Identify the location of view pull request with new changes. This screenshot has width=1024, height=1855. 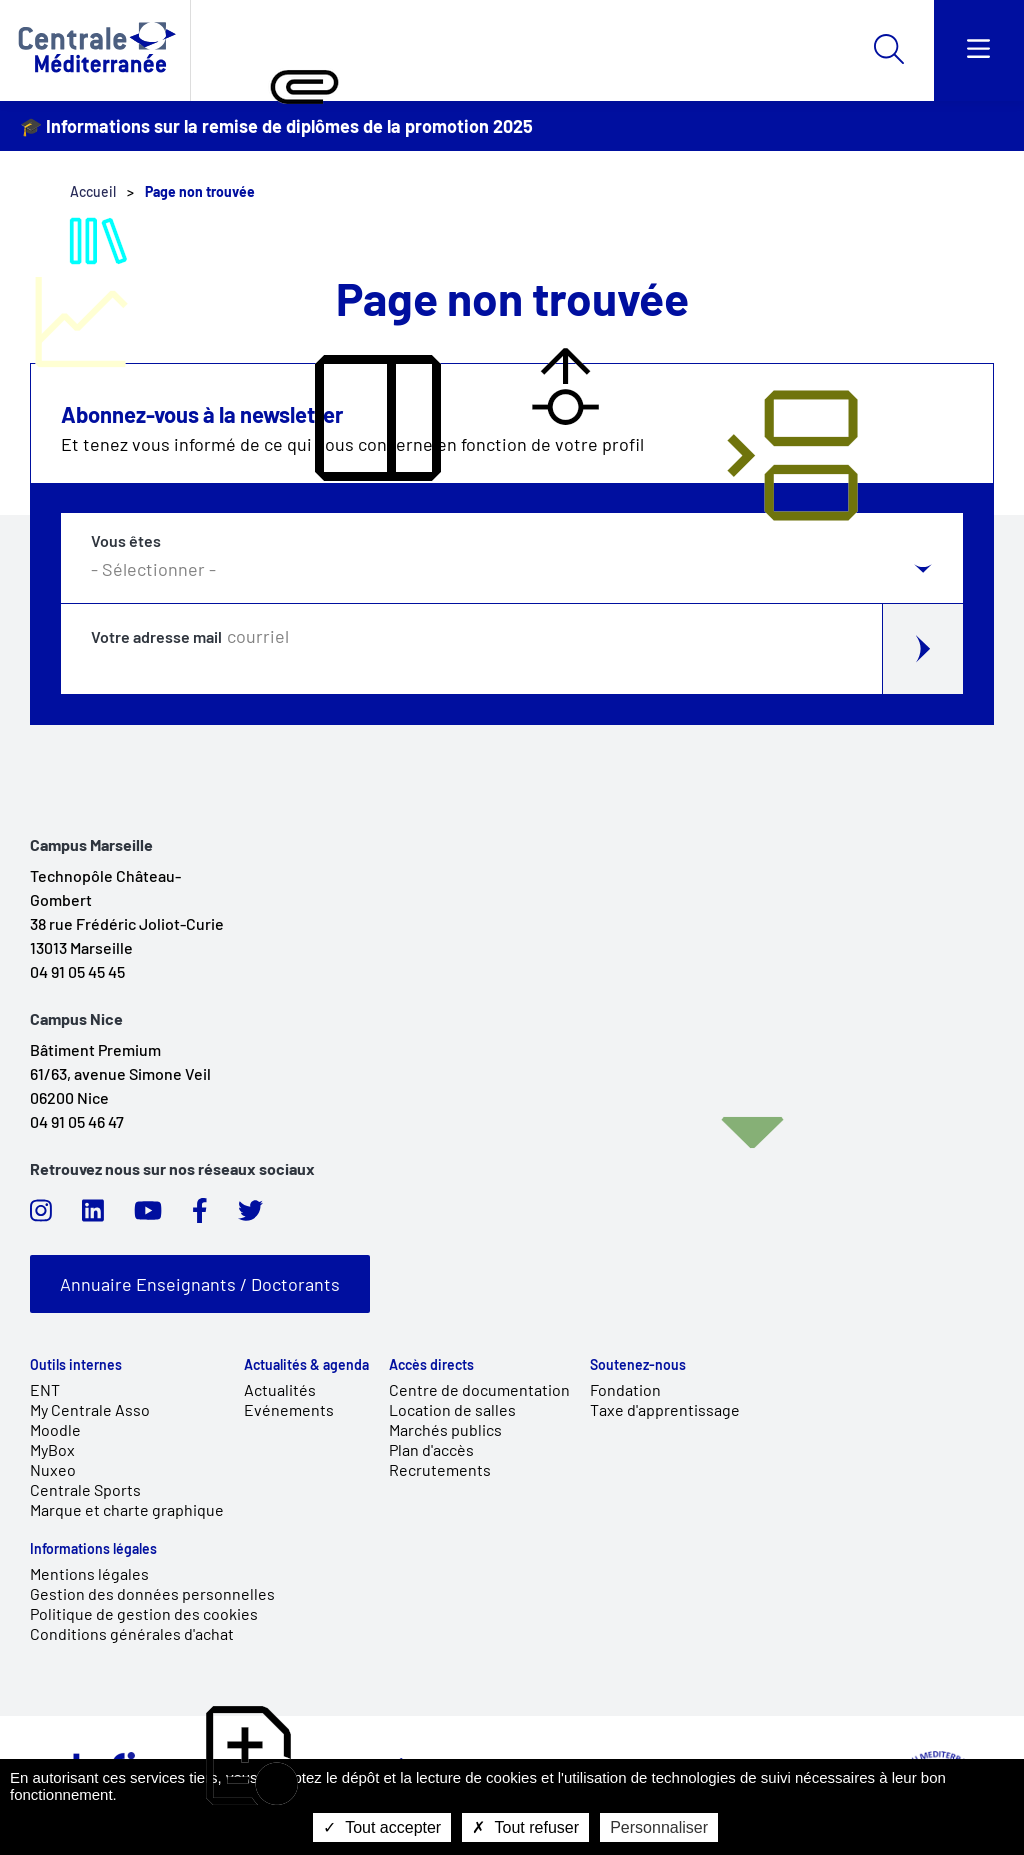
(248, 1755).